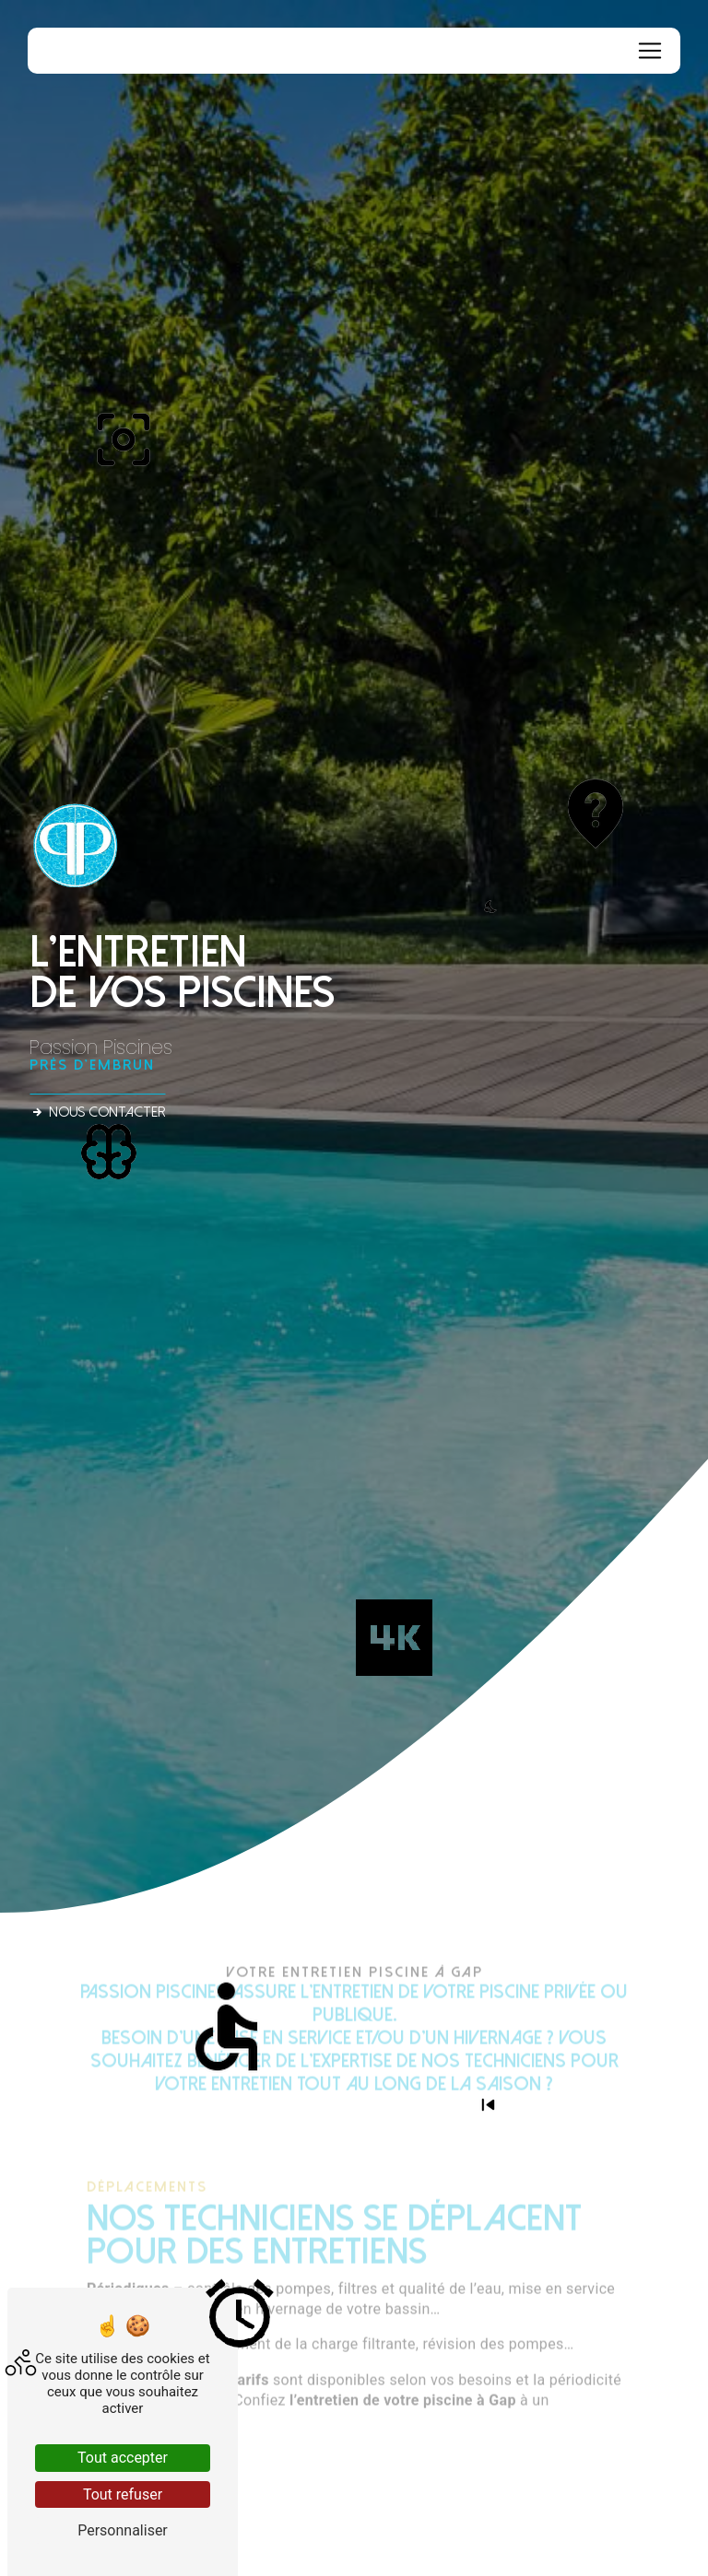  Describe the element at coordinates (240, 2313) in the screenshot. I see `set or manage alarms` at that location.